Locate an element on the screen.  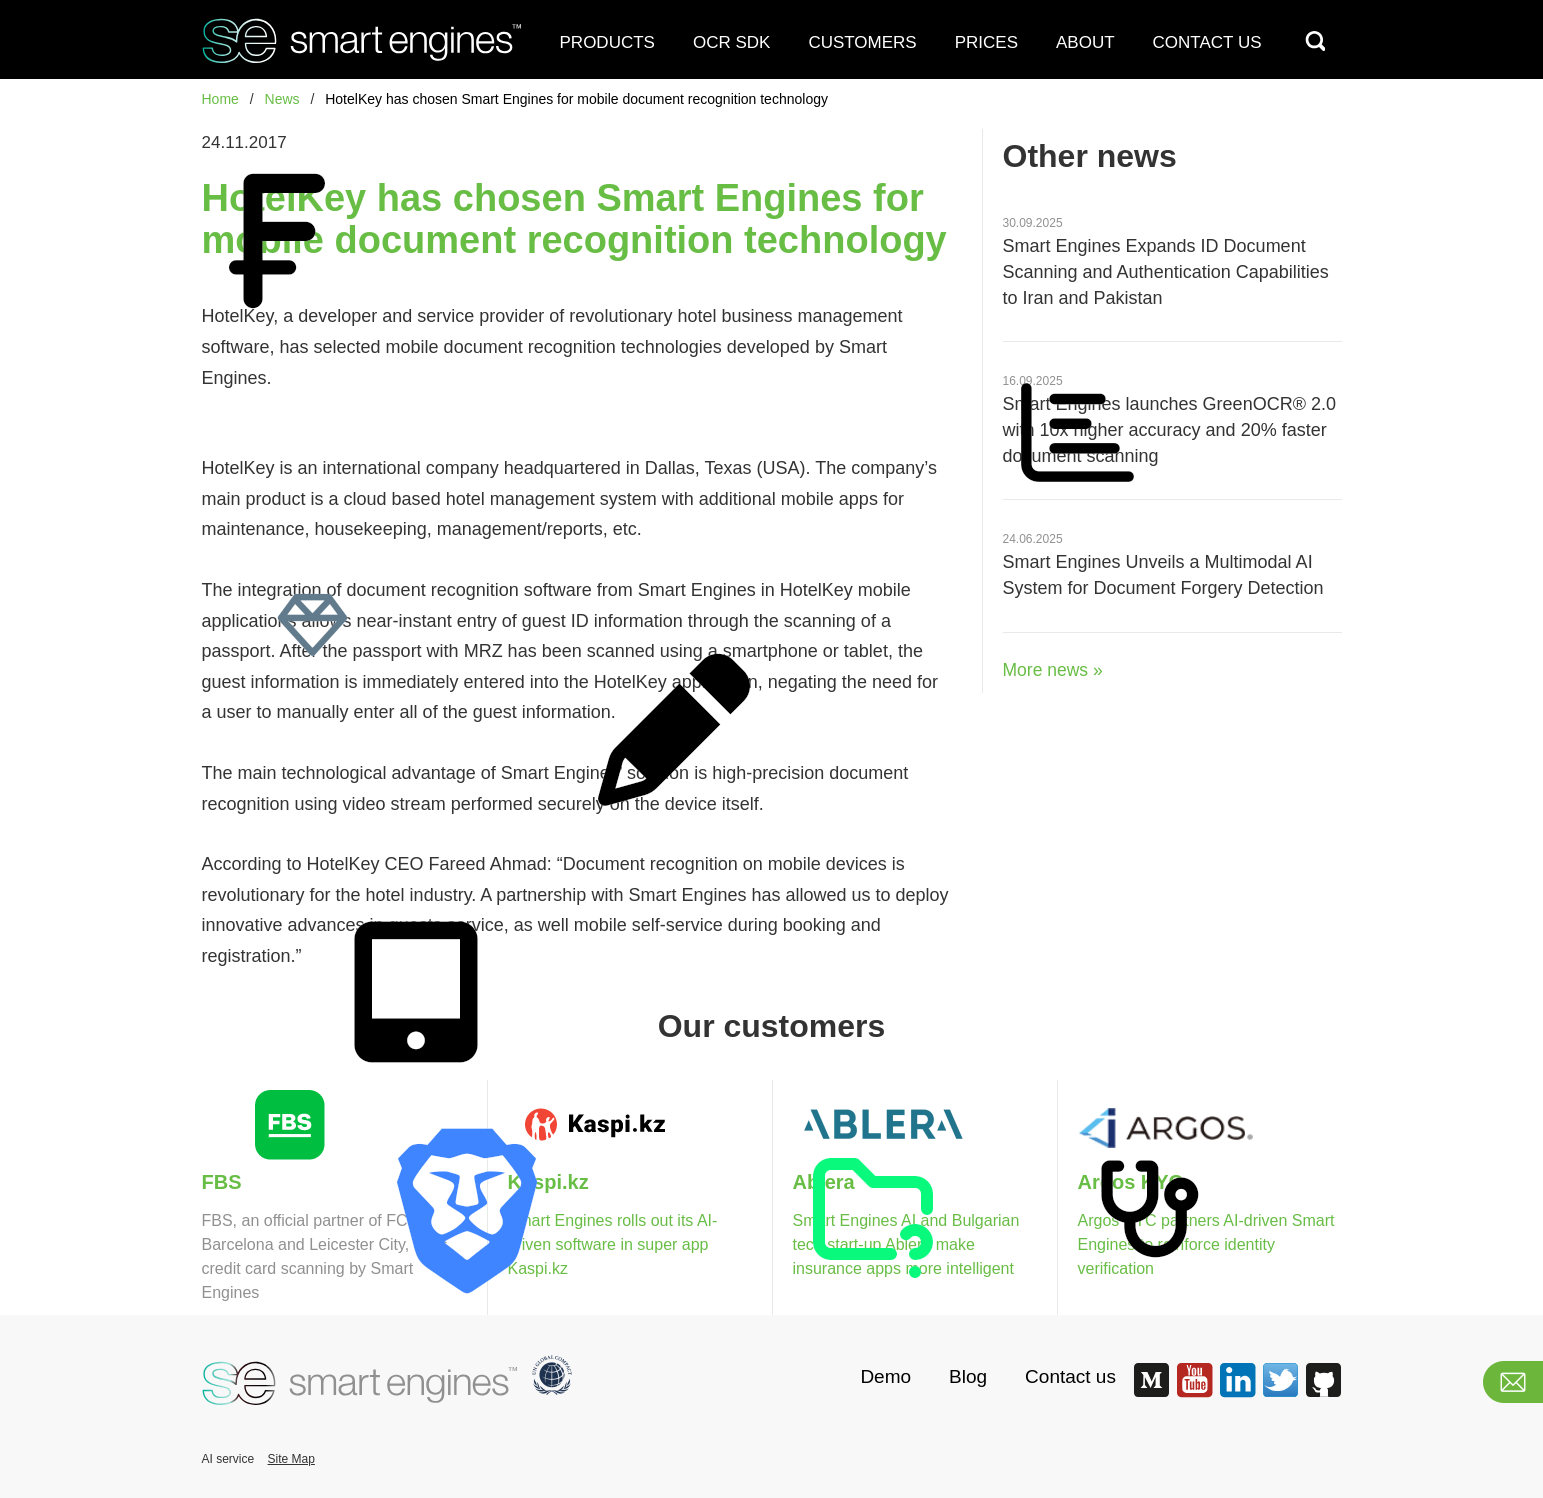
indicates tablet device compatibility is located at coordinates (416, 992).